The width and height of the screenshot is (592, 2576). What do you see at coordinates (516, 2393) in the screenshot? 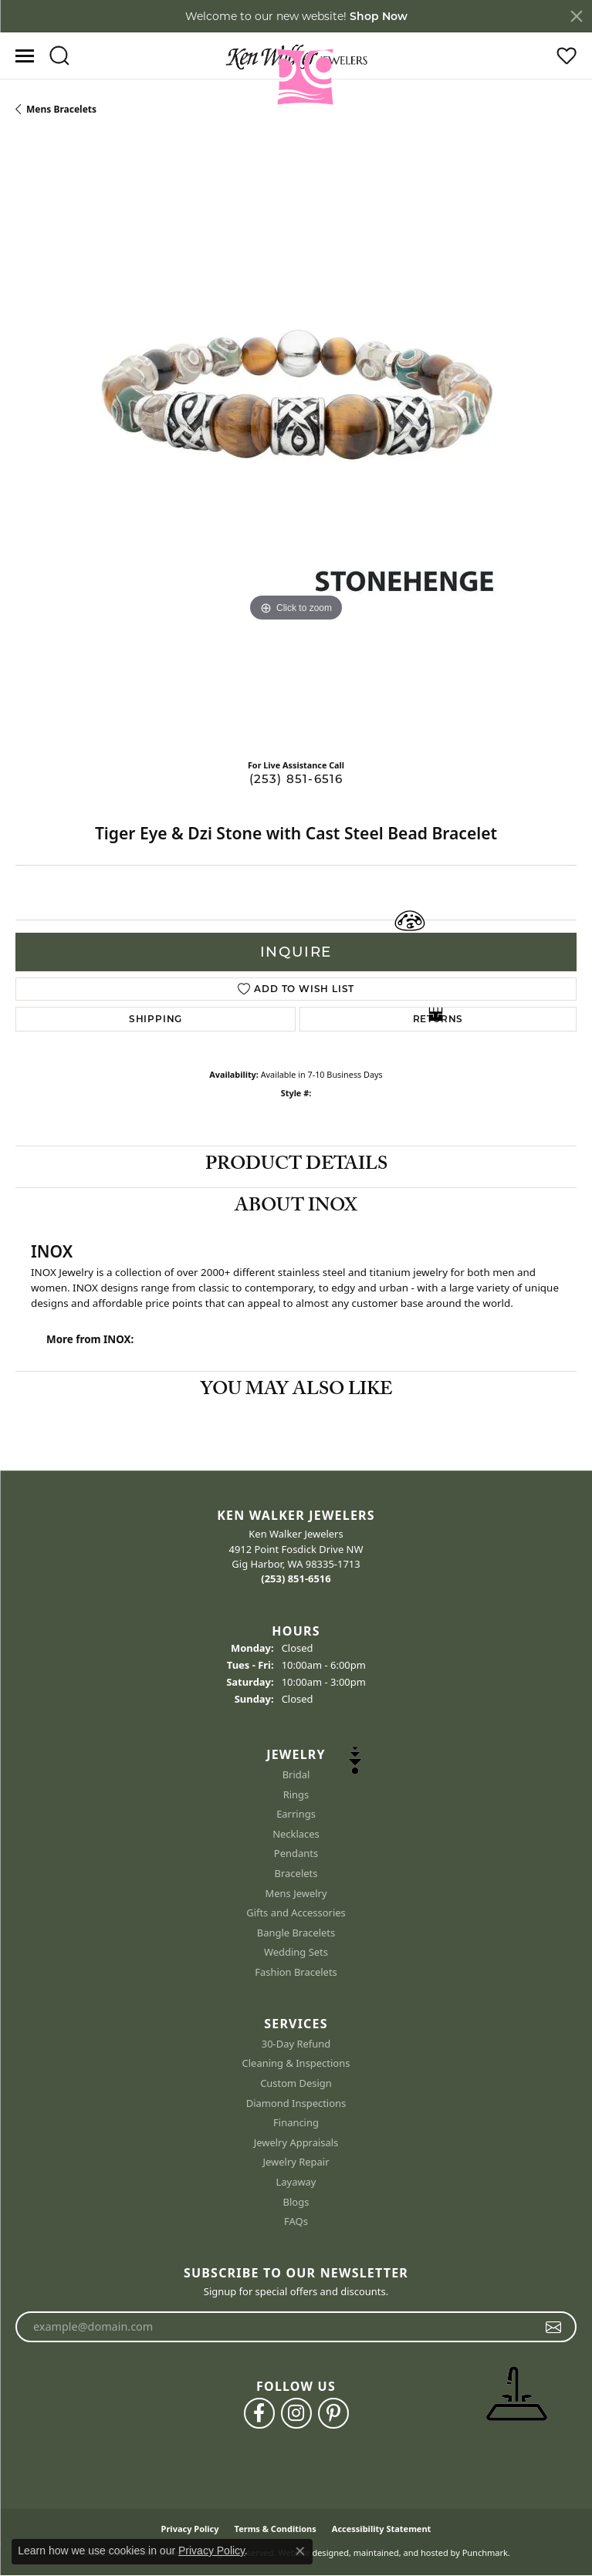
I see `kitchen or bathroom fixtures category` at bounding box center [516, 2393].